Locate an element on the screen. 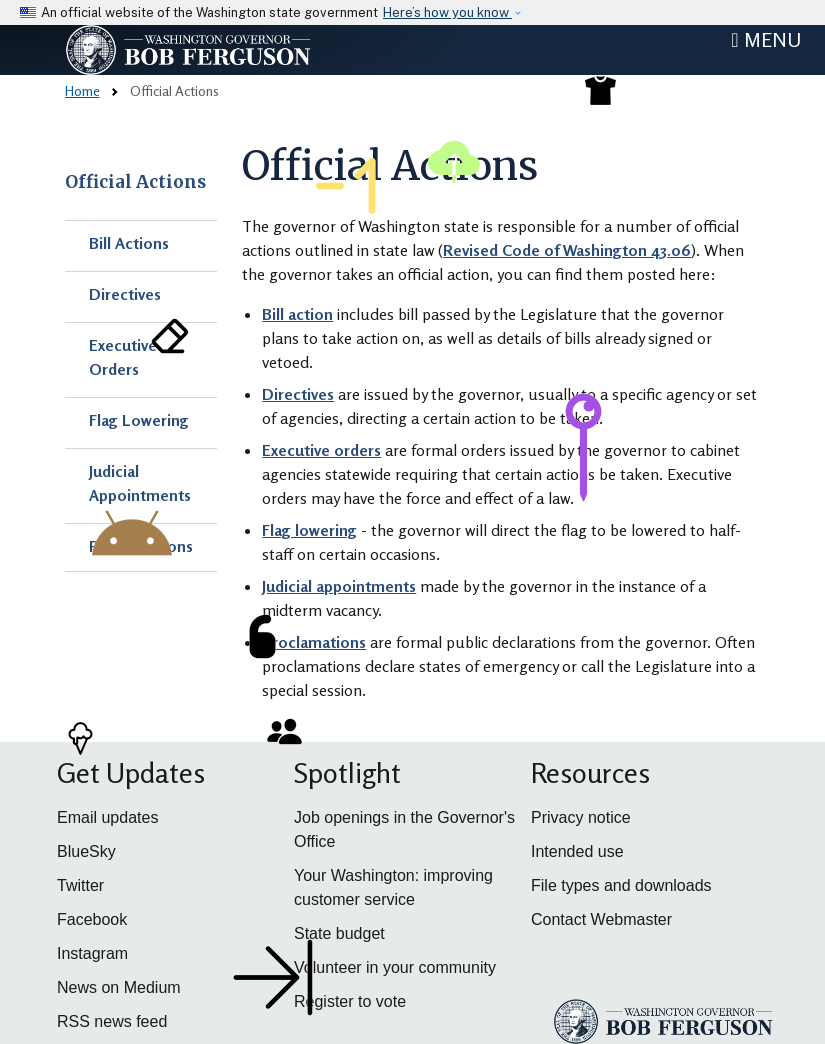 The width and height of the screenshot is (825, 1044). browse dessert or ice cream options is located at coordinates (80, 738).